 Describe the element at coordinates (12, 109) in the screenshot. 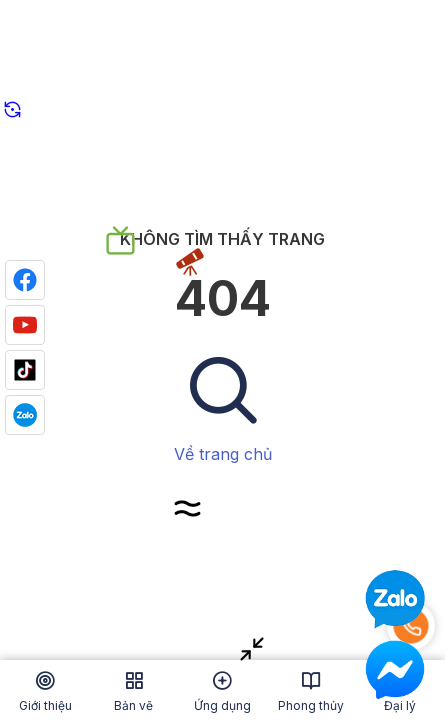

I see `refresh or sync with status indicator` at that location.